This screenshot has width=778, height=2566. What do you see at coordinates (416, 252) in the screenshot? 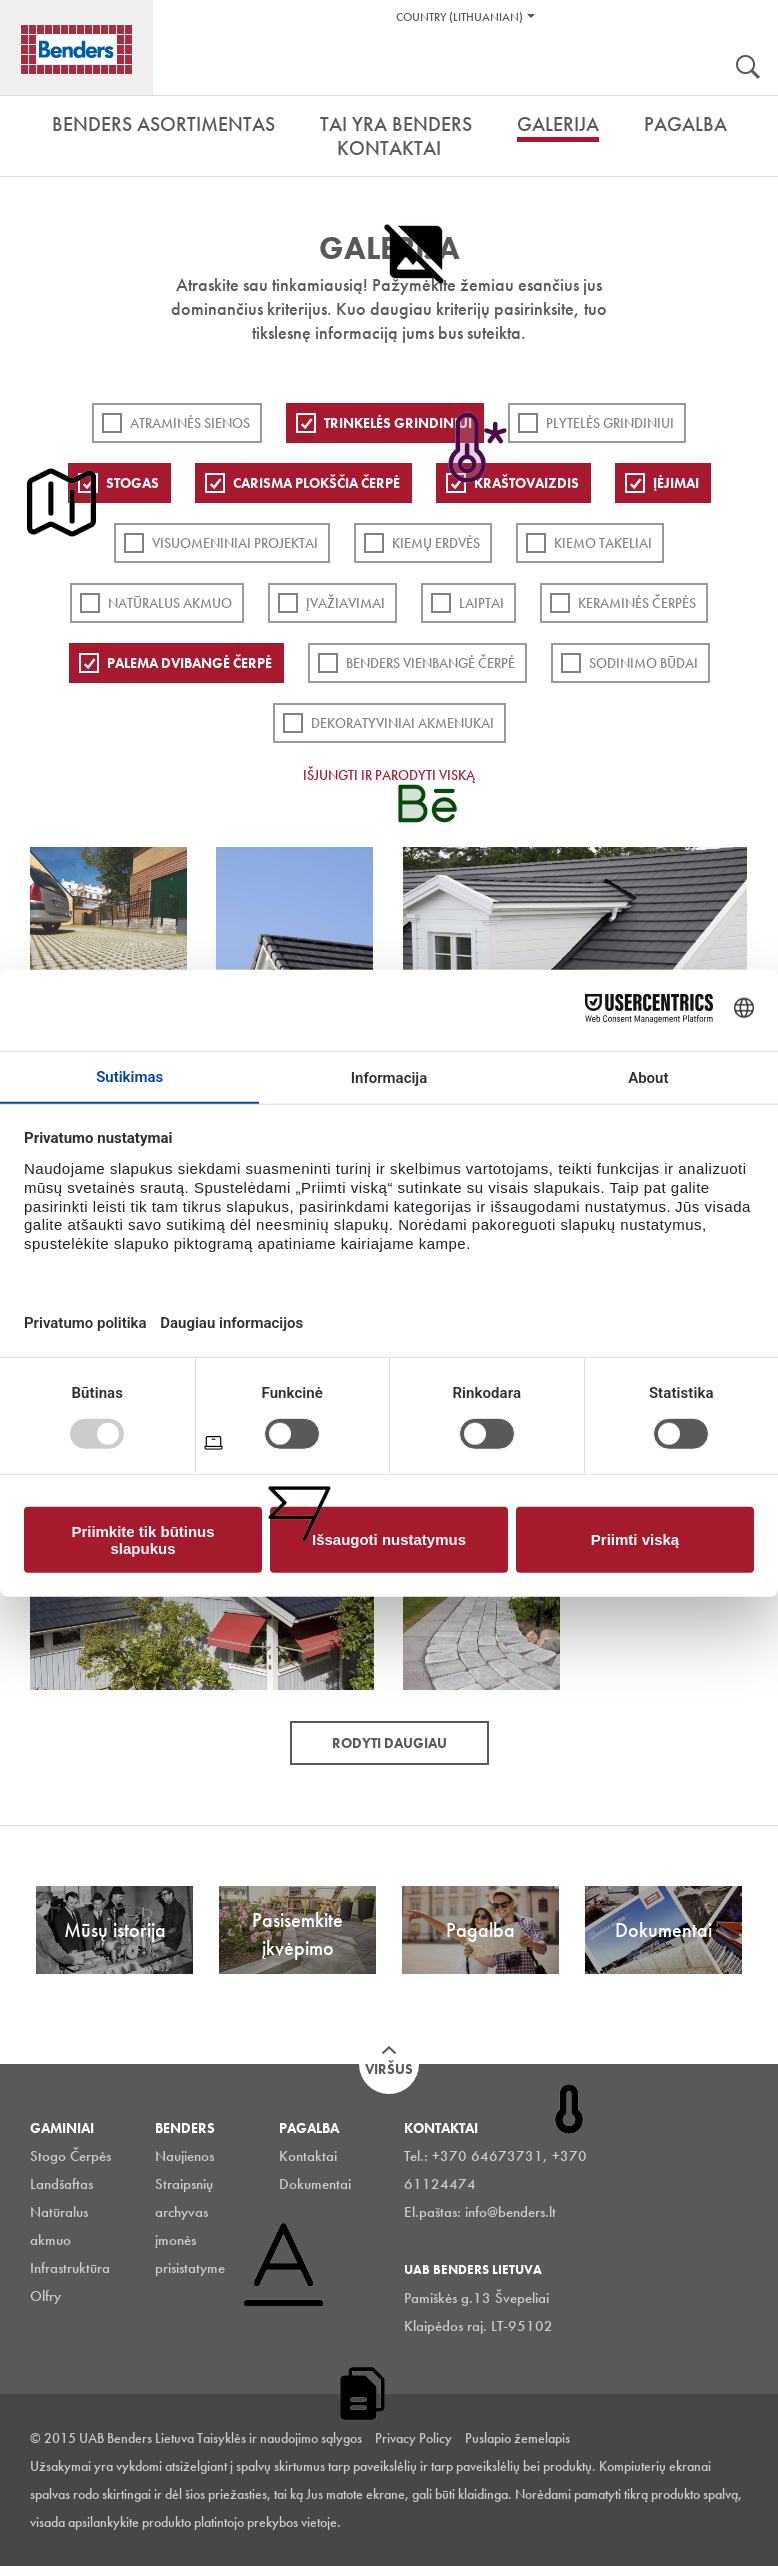
I see `image failed to load` at bounding box center [416, 252].